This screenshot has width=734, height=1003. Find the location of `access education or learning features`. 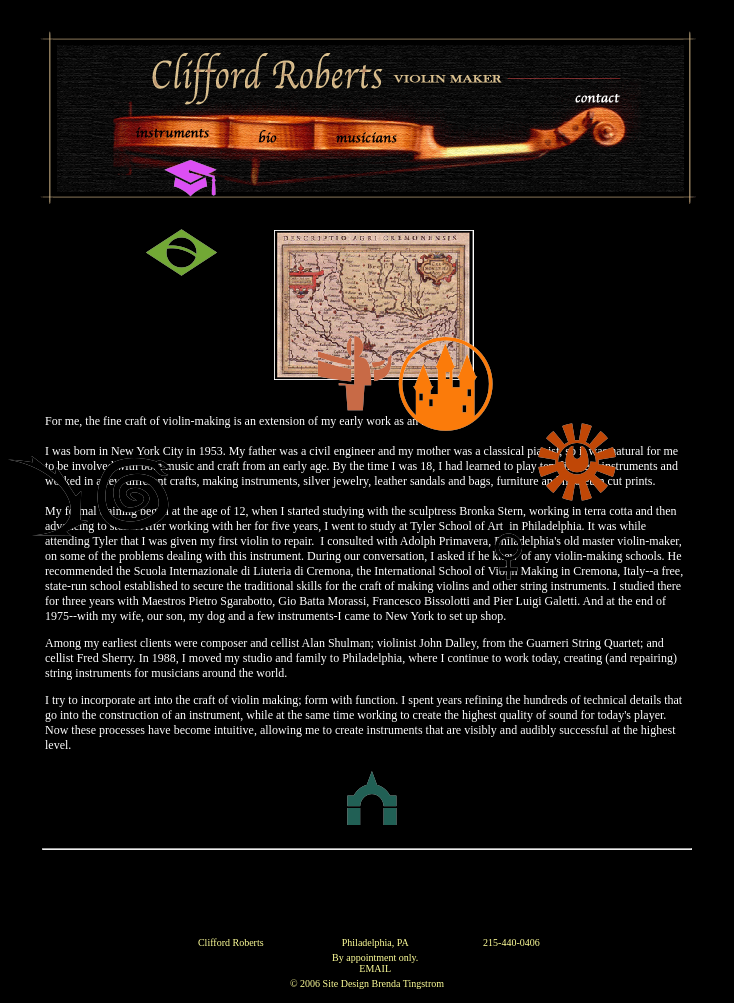

access education or learning features is located at coordinates (190, 178).